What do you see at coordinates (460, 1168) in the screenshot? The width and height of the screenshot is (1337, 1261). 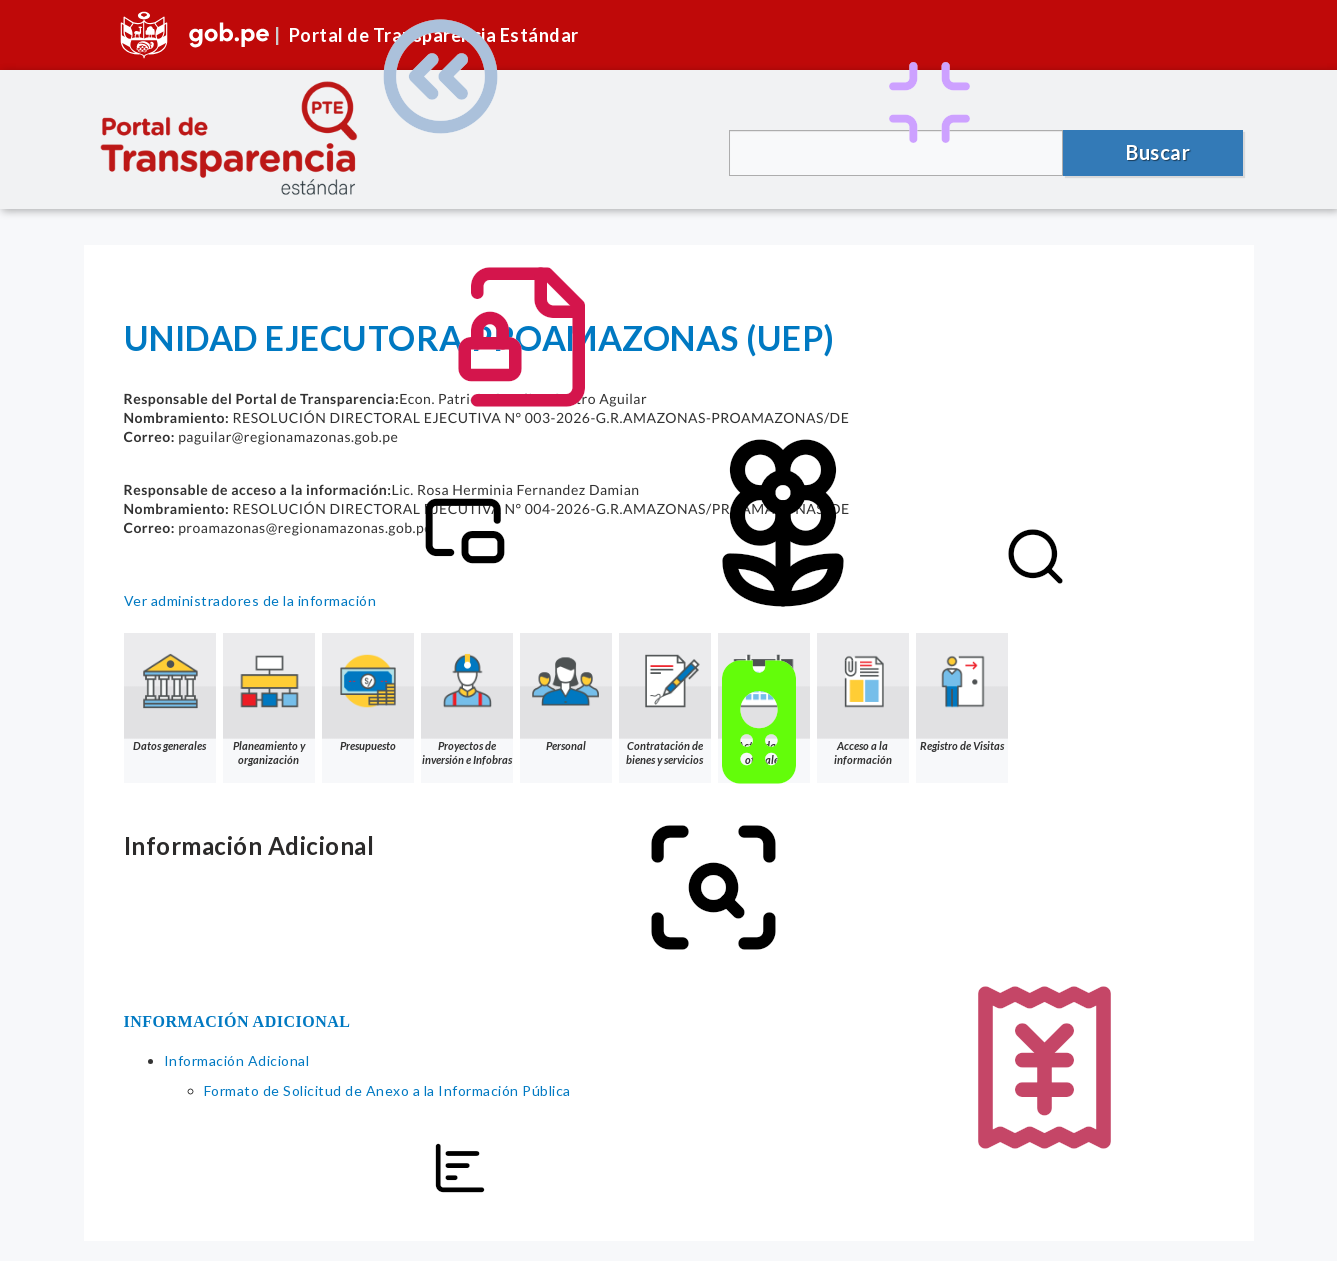 I see `view declining metrics or statistics` at bounding box center [460, 1168].